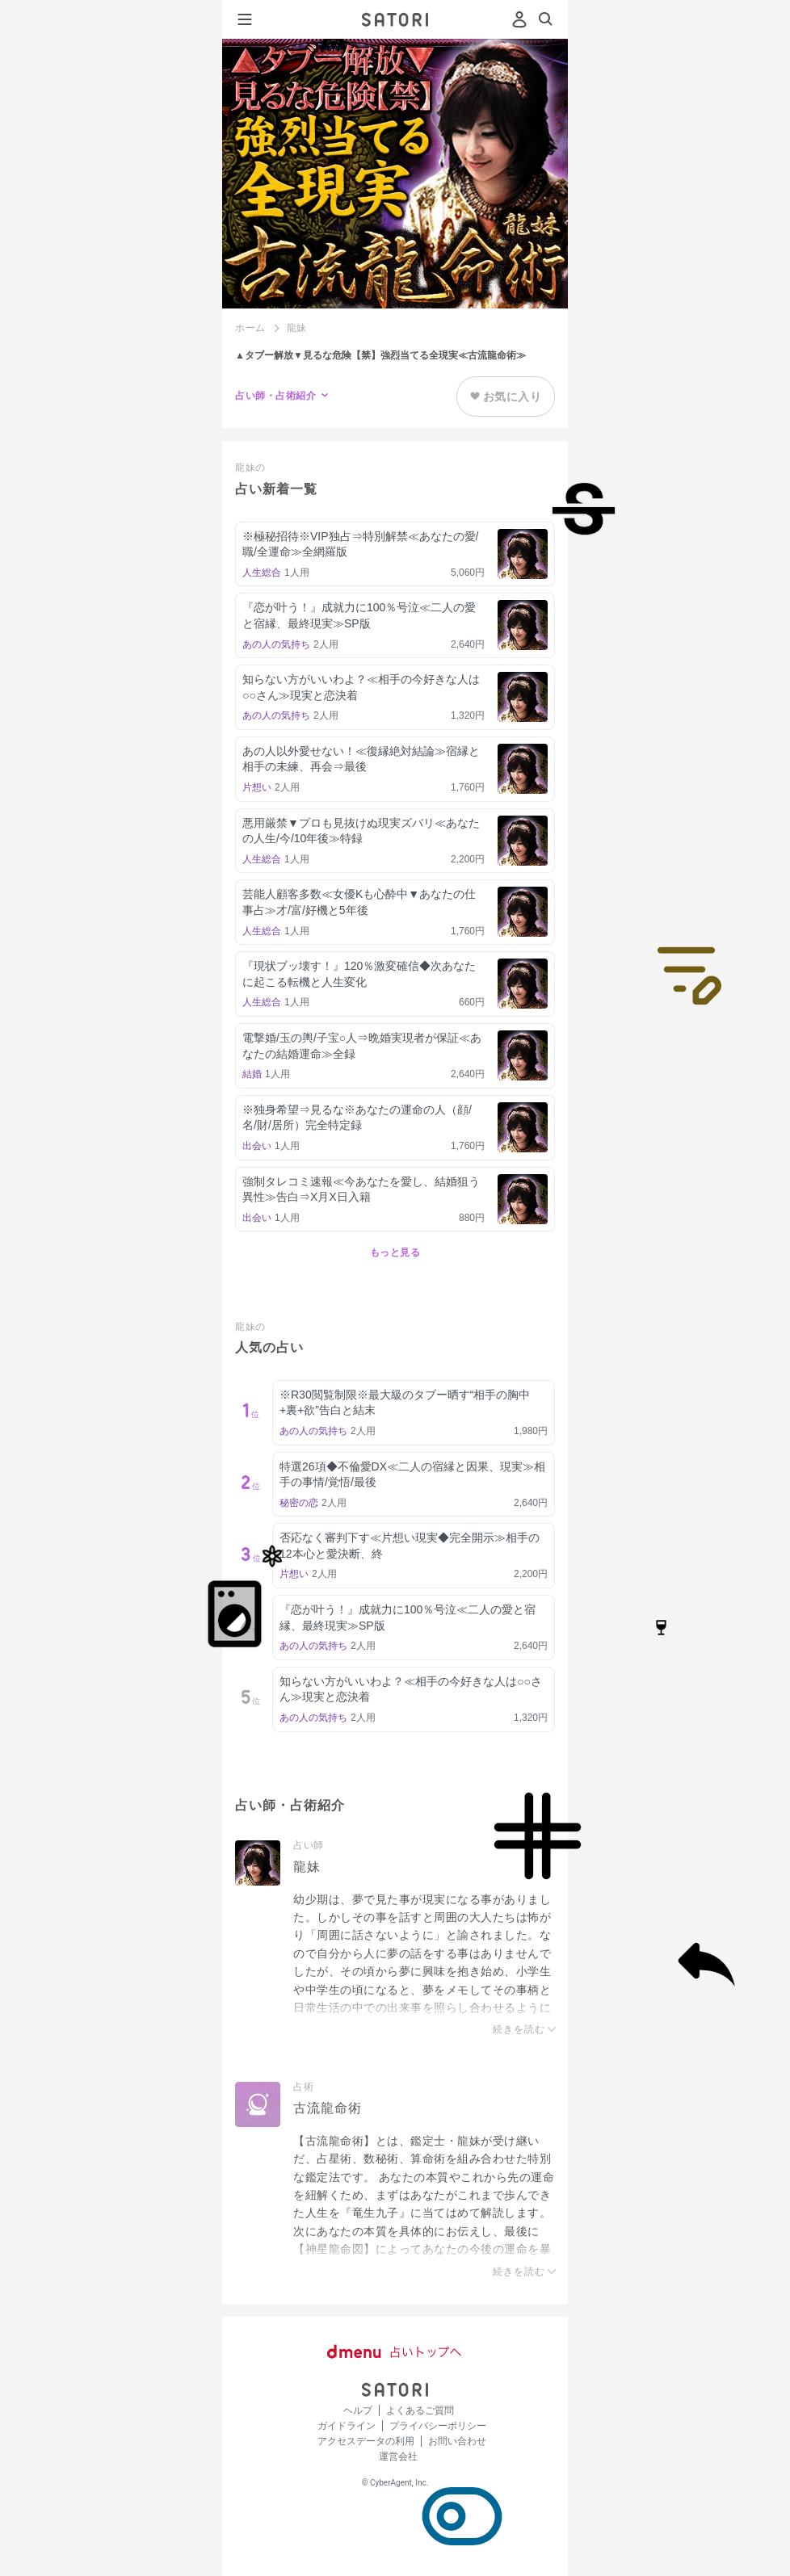 The height and width of the screenshot is (2576, 790). Describe the element at coordinates (661, 1627) in the screenshot. I see `find nearby wine bars or restaurants` at that location.